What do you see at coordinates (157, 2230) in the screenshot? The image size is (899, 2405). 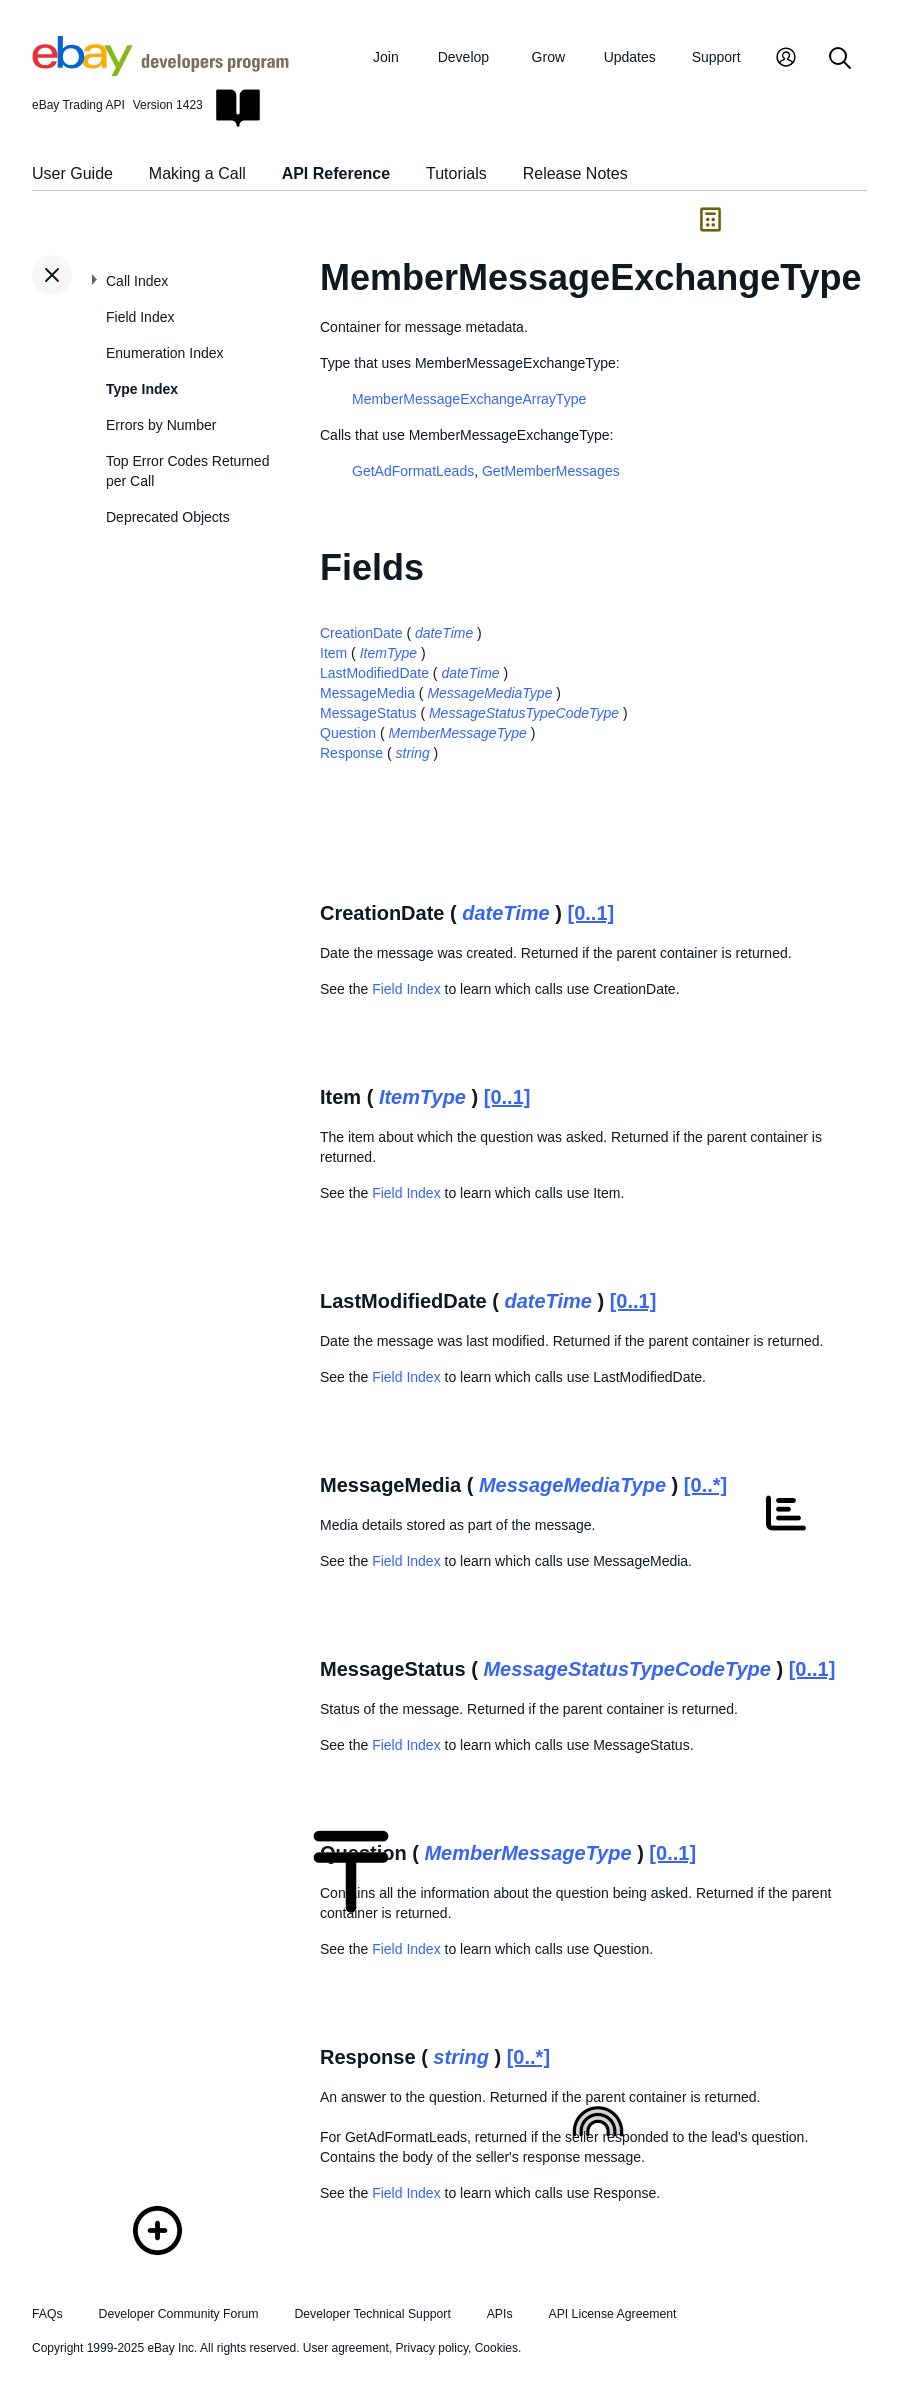 I see `add a new item` at bounding box center [157, 2230].